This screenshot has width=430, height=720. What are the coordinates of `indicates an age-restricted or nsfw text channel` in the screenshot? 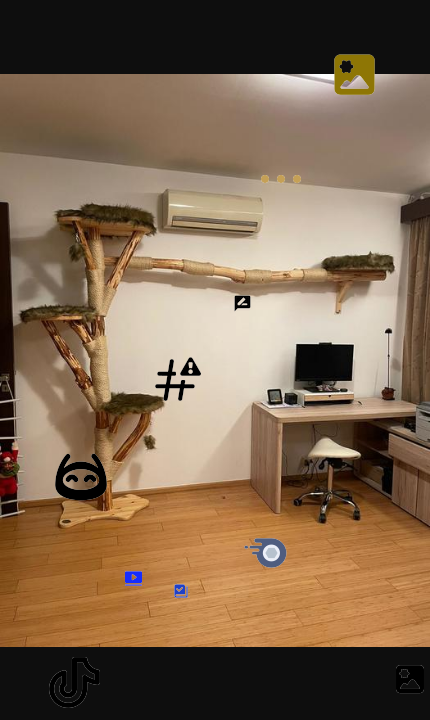 It's located at (176, 380).